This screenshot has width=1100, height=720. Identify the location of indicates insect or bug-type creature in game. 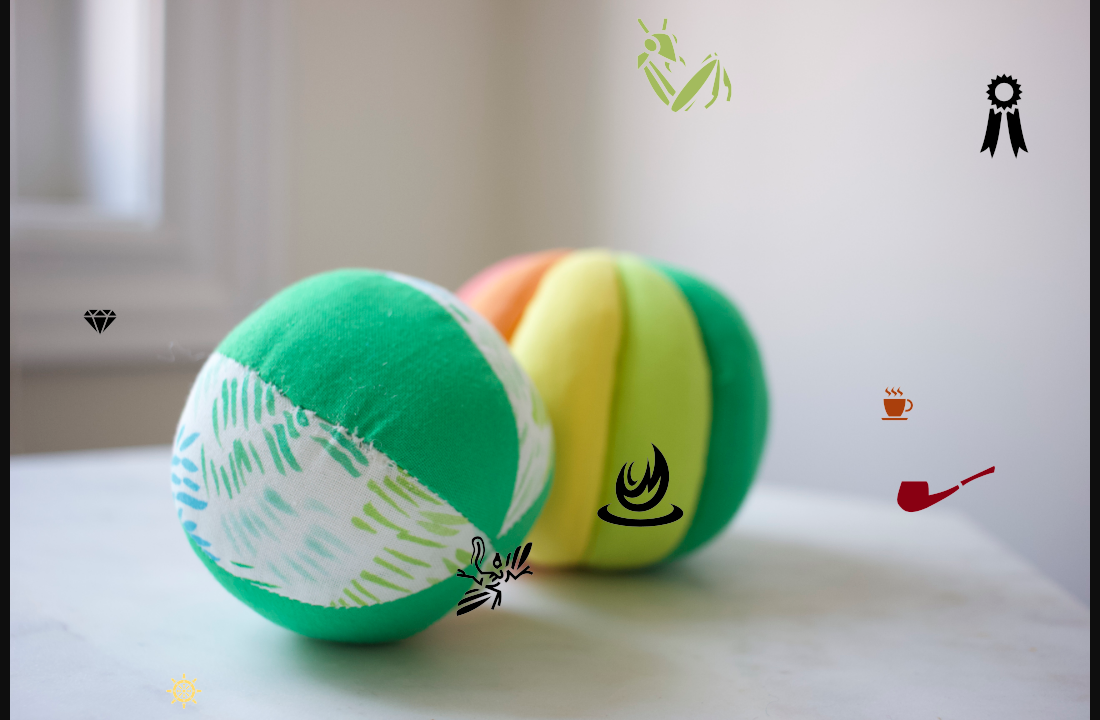
(684, 65).